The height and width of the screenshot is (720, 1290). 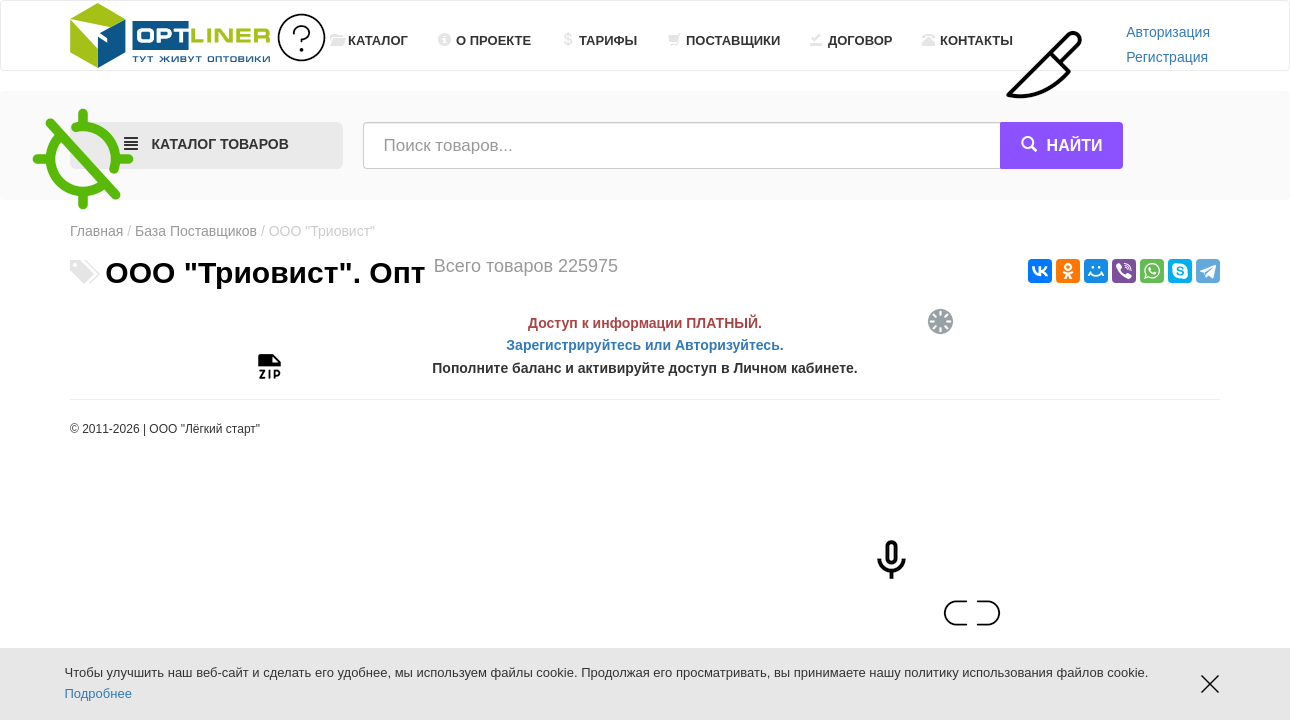 What do you see at coordinates (301, 37) in the screenshot?
I see `access help or support` at bounding box center [301, 37].